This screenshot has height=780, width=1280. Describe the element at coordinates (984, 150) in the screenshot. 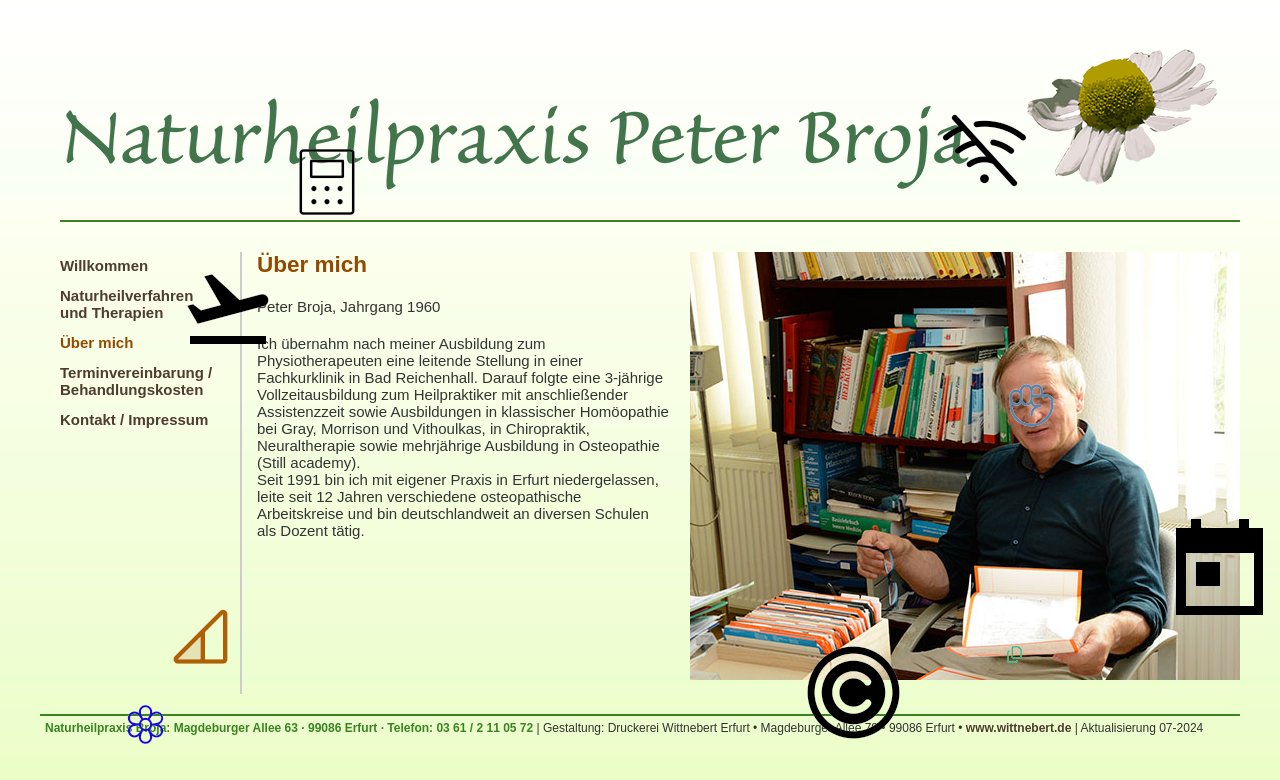

I see `indicates no wifi connection available` at that location.